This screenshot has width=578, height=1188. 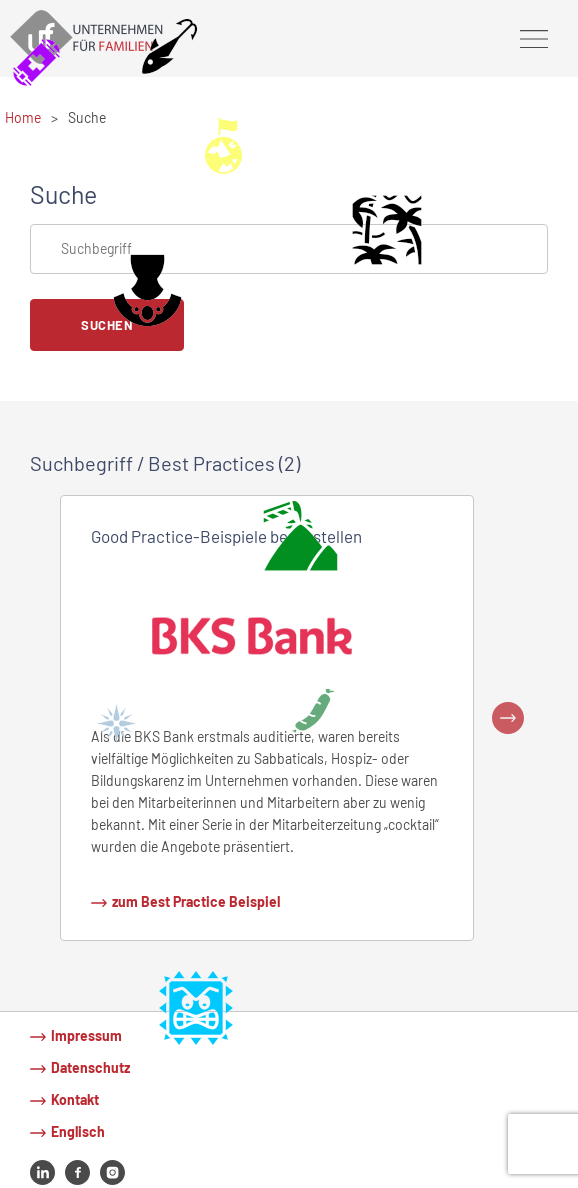 I want to click on select jungle or tropical environment, so click(x=387, y=230).